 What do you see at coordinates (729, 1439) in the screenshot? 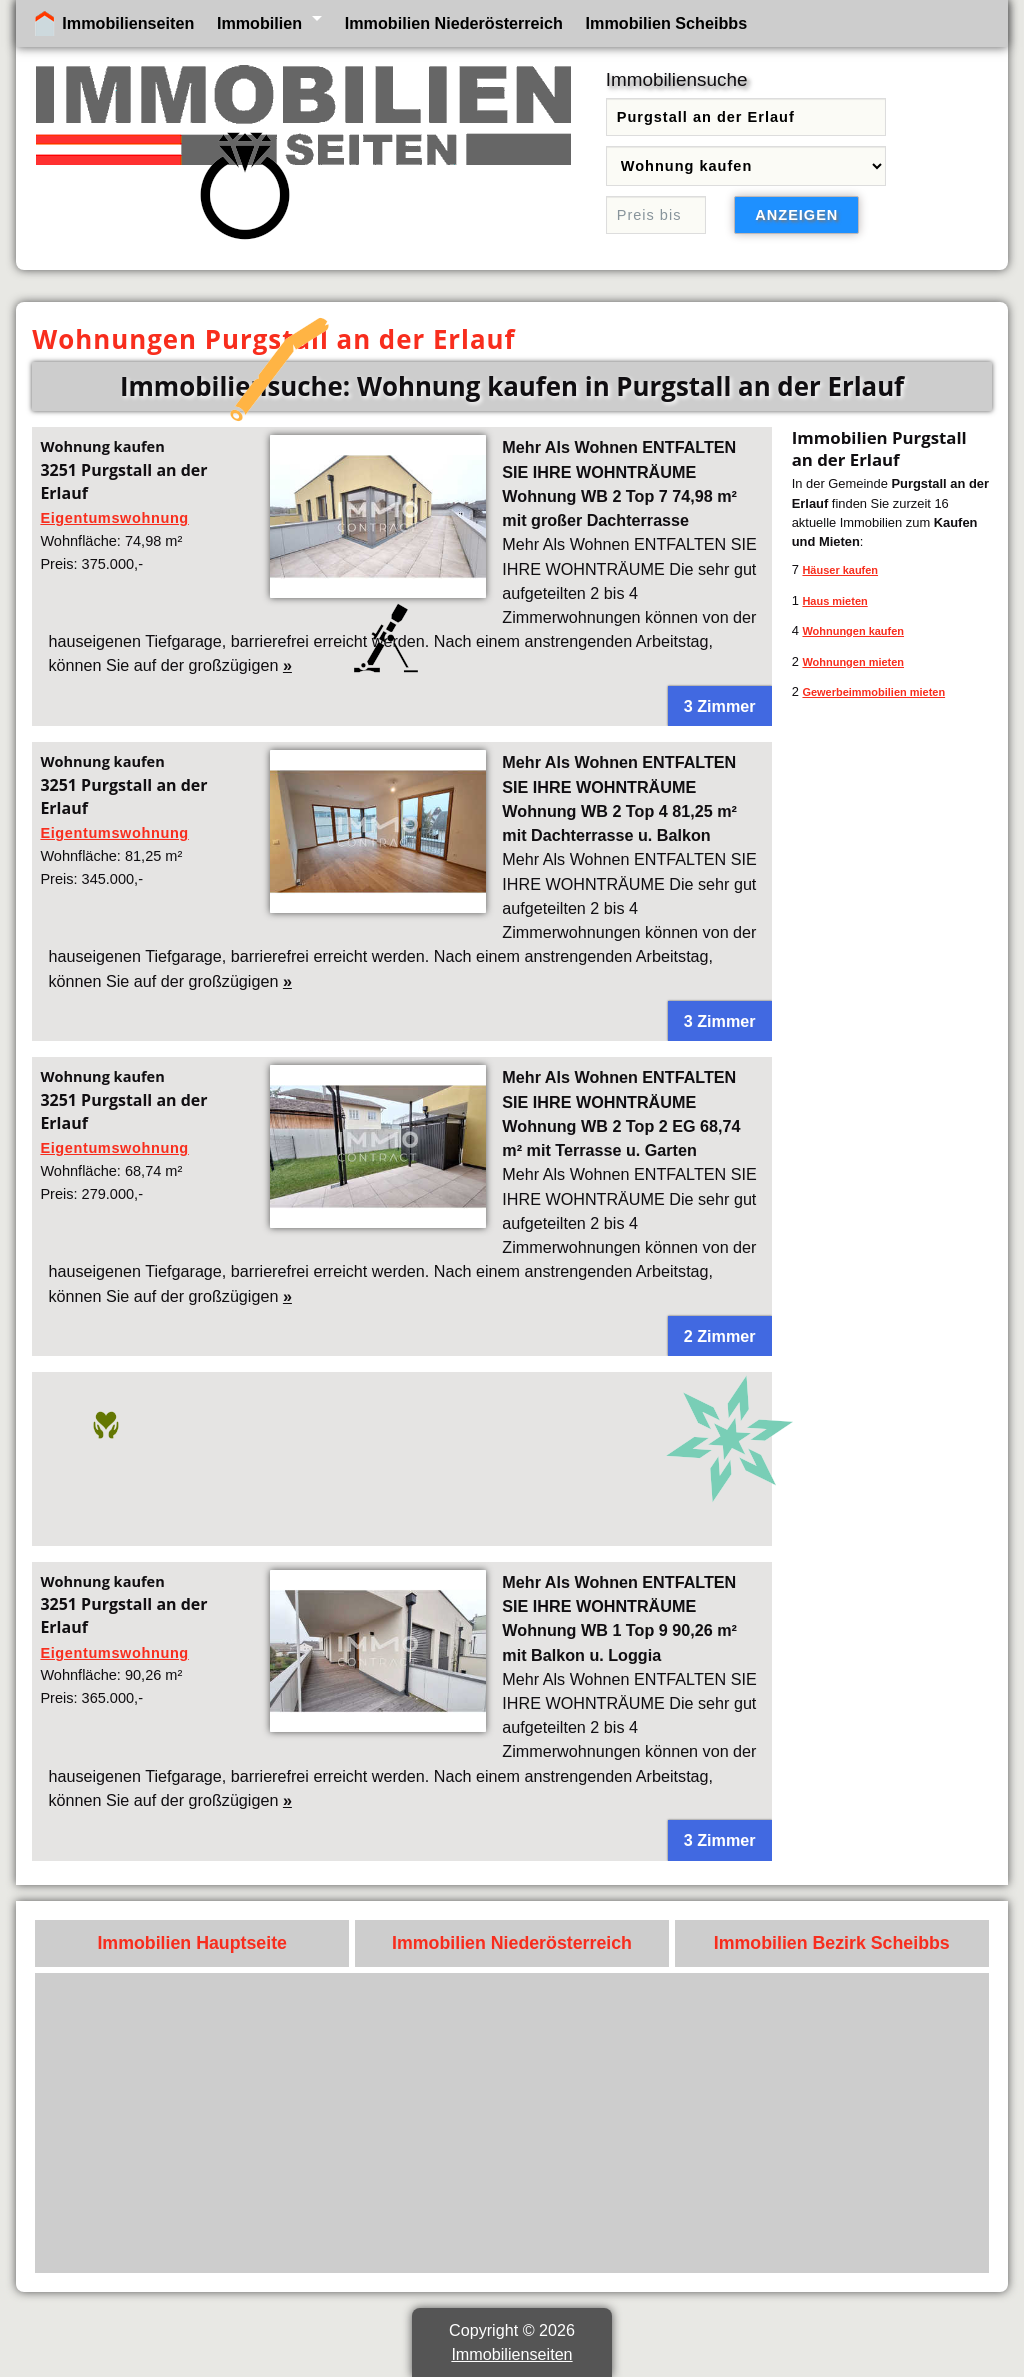
I see `mark item as favorite` at bounding box center [729, 1439].